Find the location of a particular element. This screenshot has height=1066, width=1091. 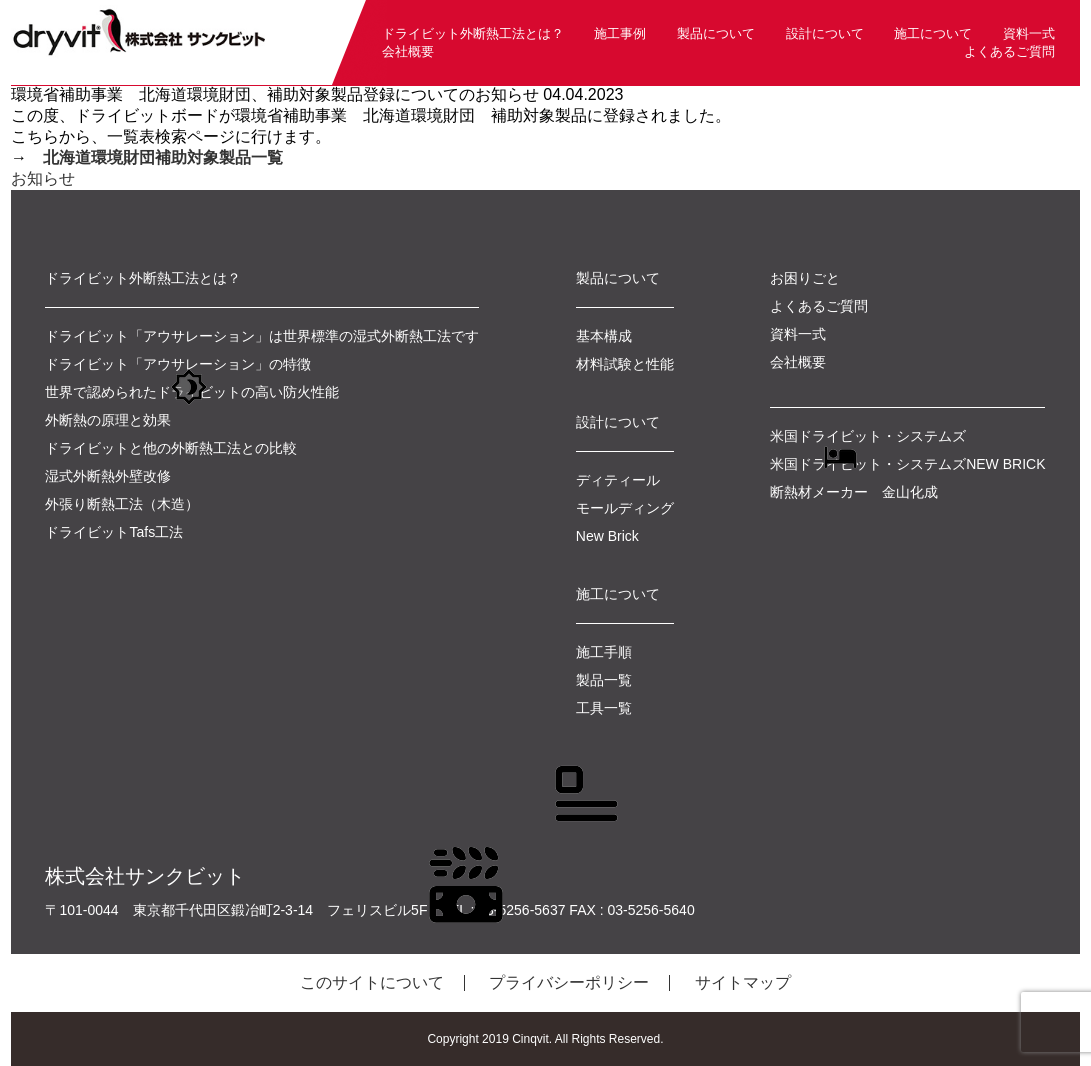

find nearby hotels or accommodations is located at coordinates (840, 456).